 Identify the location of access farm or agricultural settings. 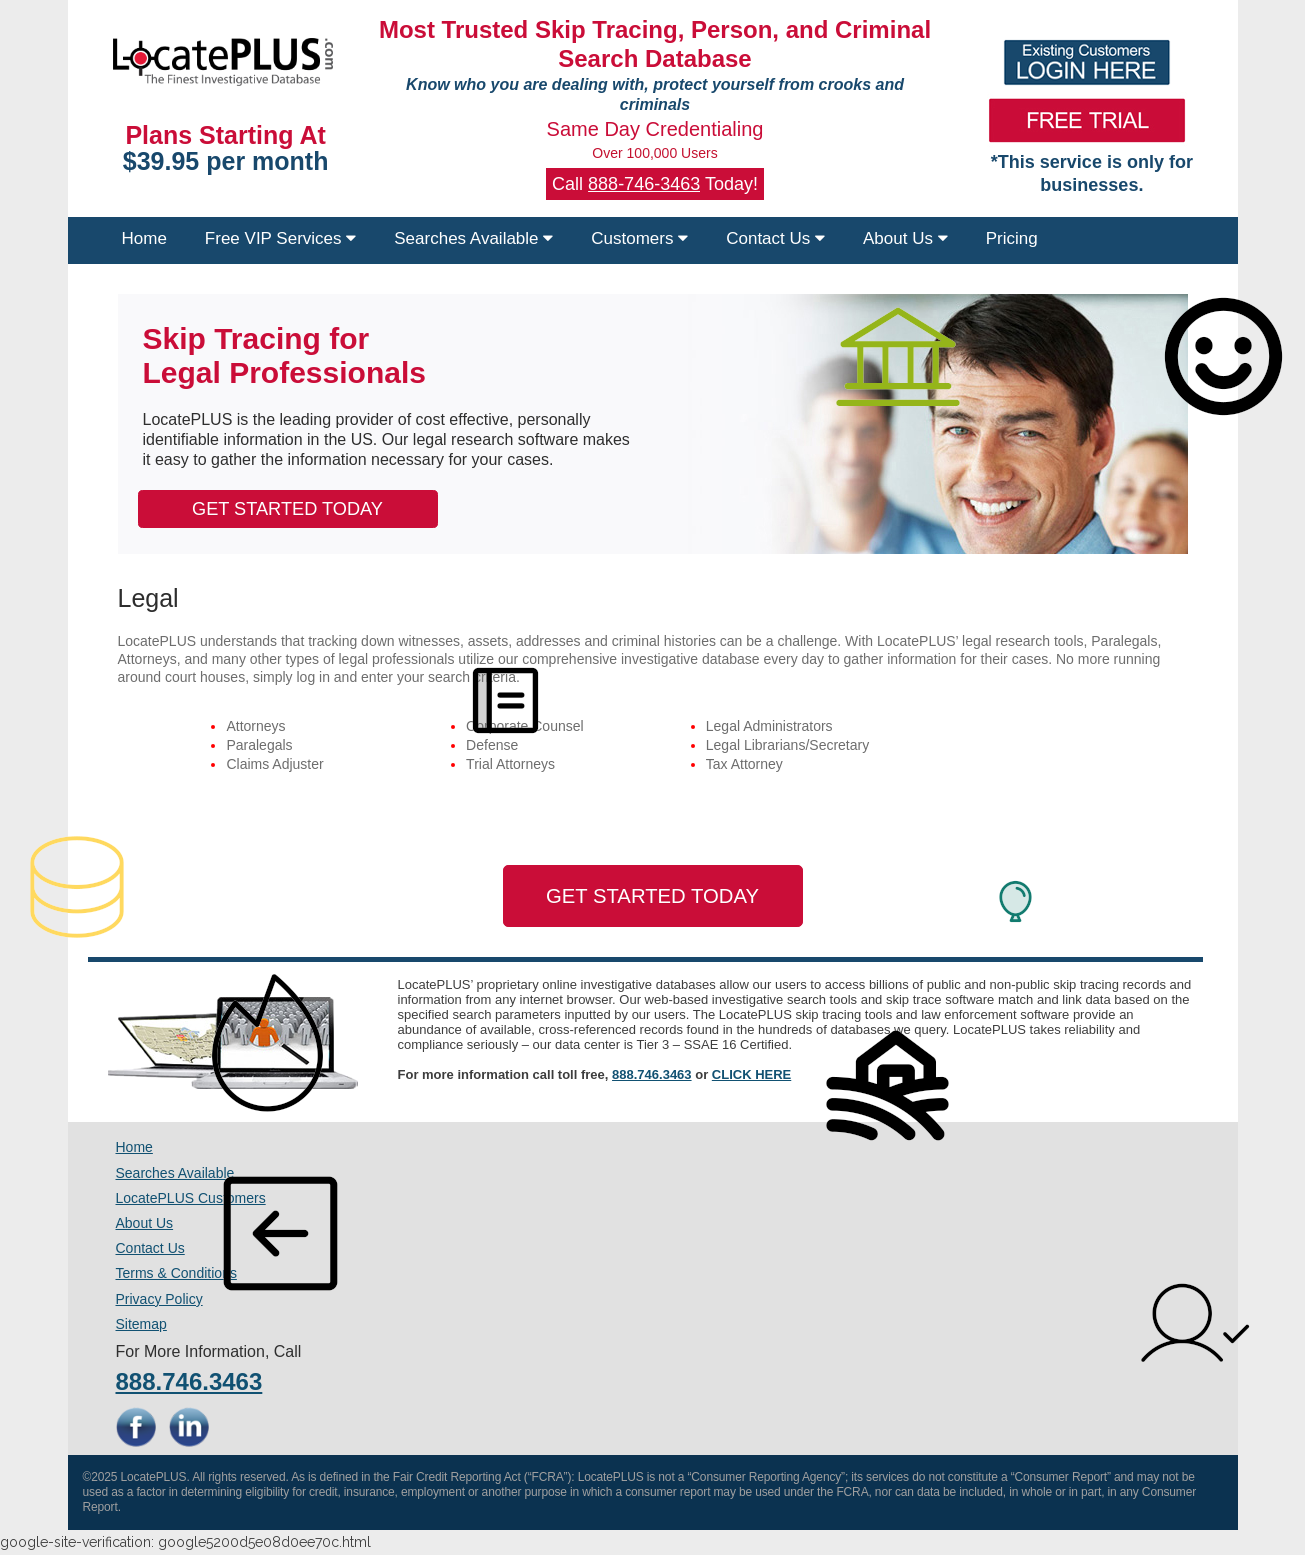
(887, 1087).